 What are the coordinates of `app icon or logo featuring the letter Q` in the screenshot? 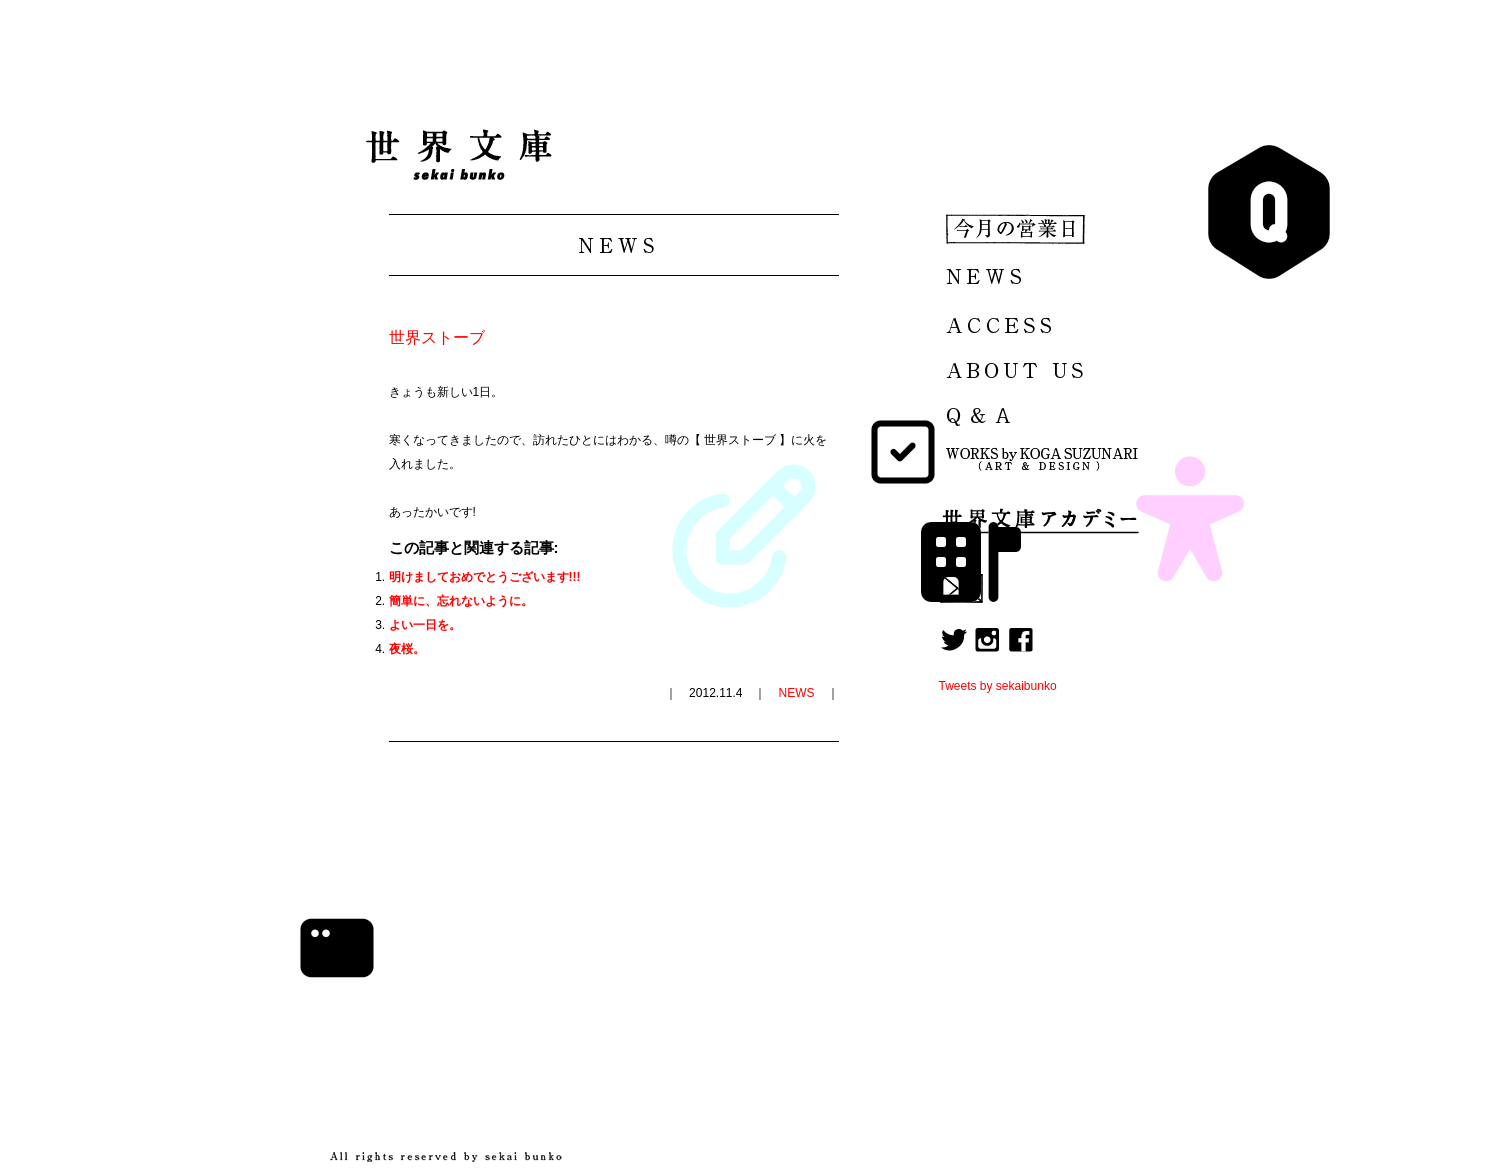 It's located at (1269, 212).